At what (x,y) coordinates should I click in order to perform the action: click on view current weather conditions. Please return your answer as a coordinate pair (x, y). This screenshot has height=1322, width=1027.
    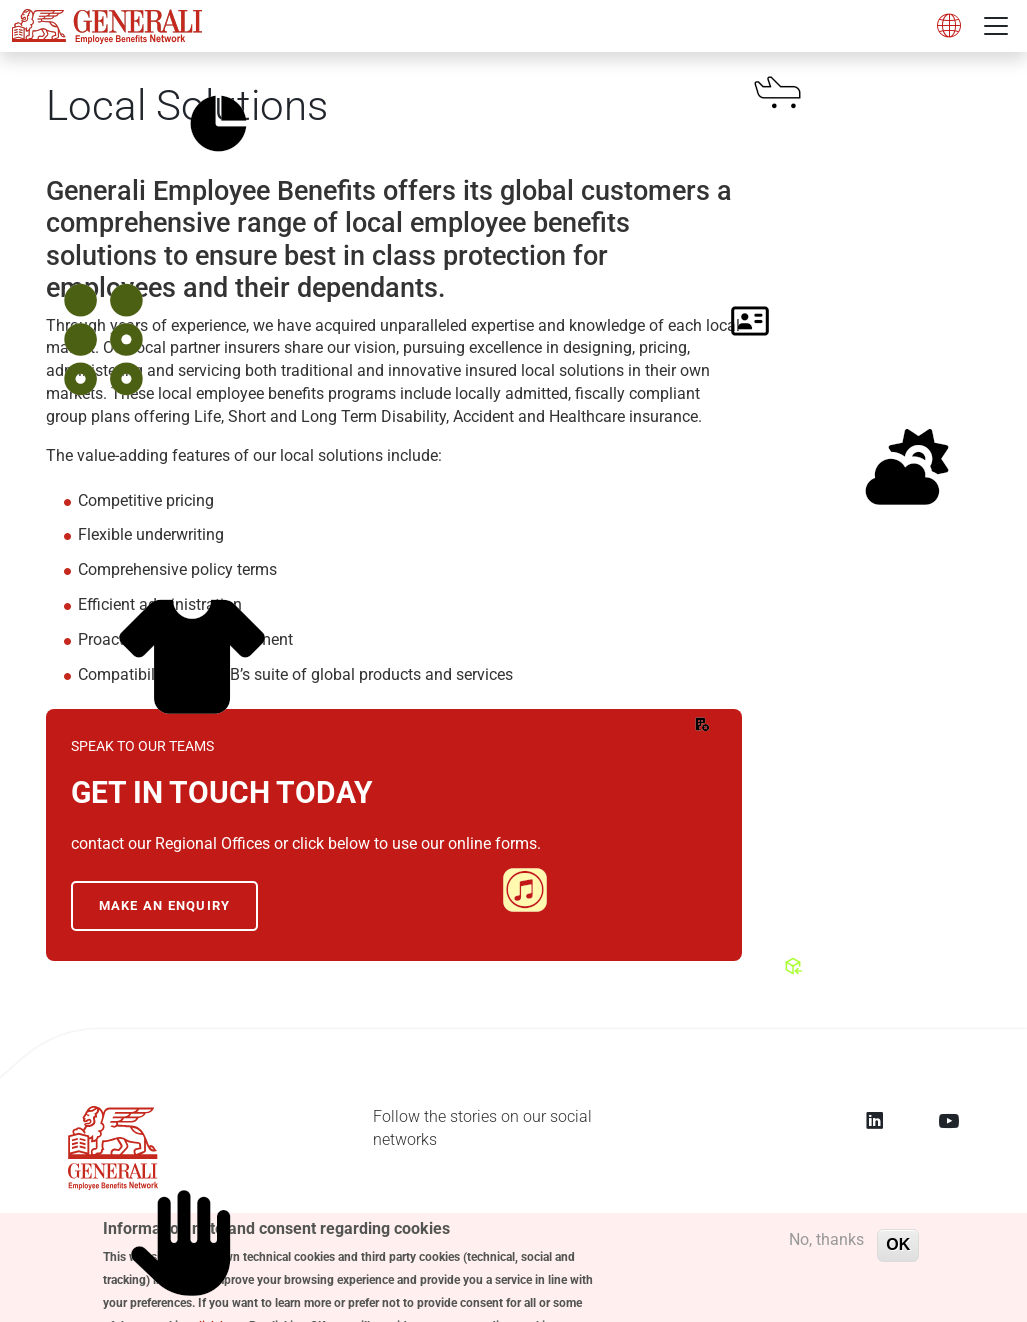
    Looking at the image, I should click on (907, 468).